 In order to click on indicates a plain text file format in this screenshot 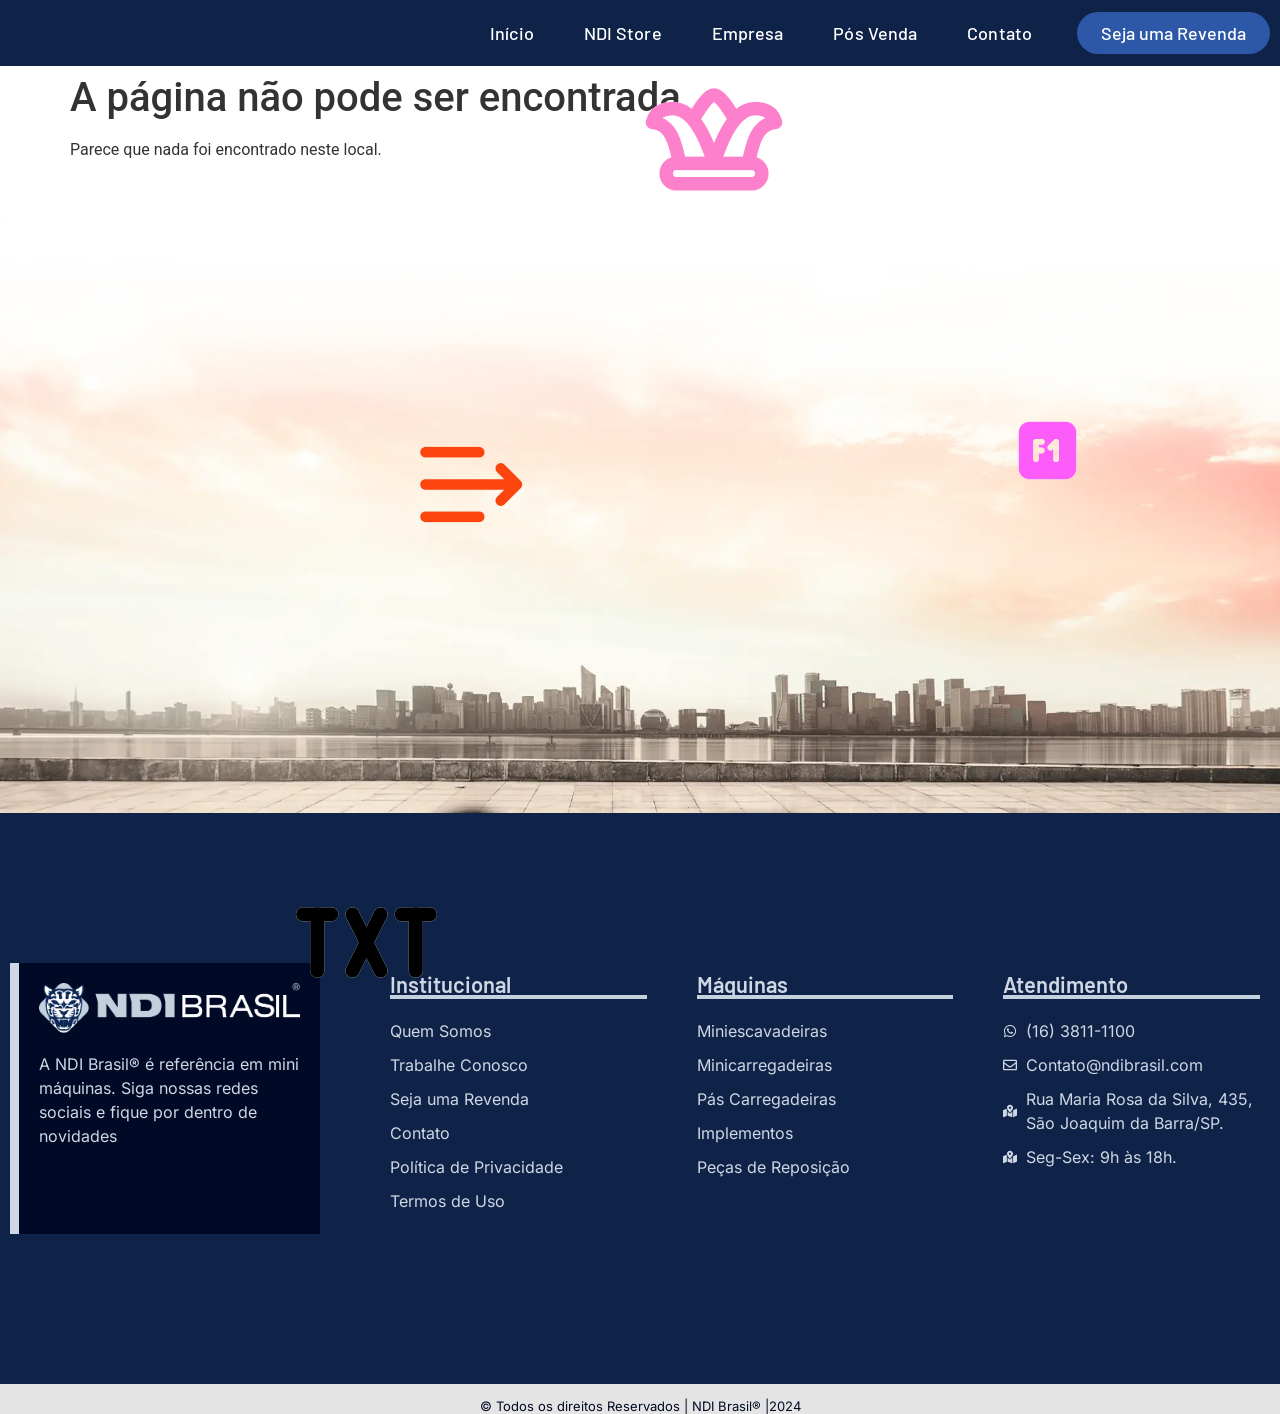, I will do `click(366, 942)`.